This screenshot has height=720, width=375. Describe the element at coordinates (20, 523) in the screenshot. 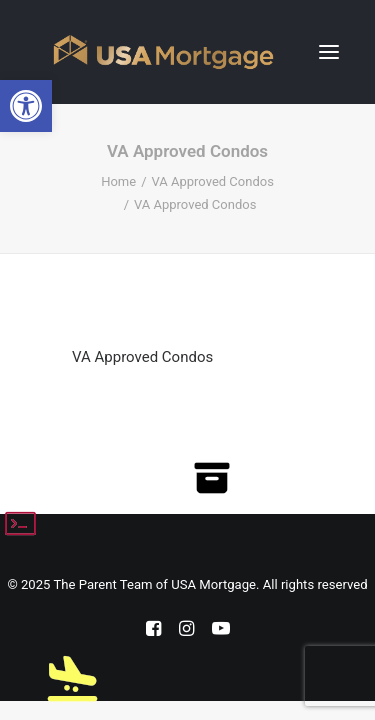

I see `open command line terminal` at that location.